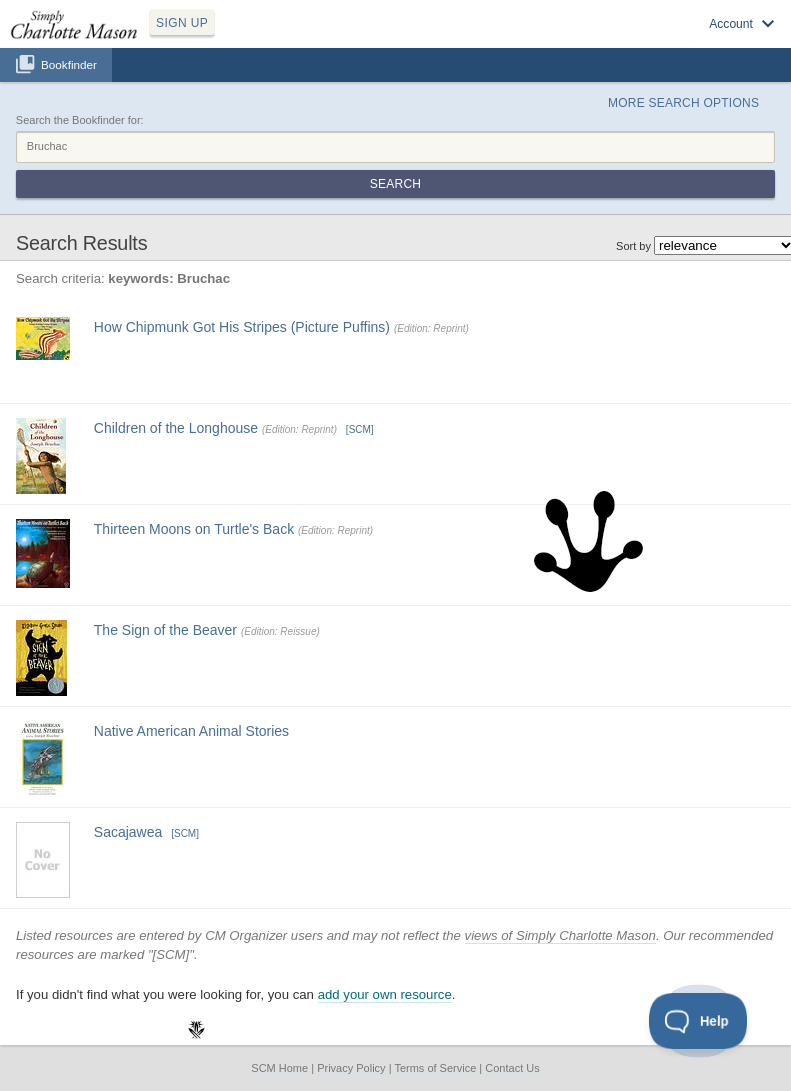  What do you see at coordinates (196, 1029) in the screenshot?
I see `activate team unity or group attack ability` at bounding box center [196, 1029].